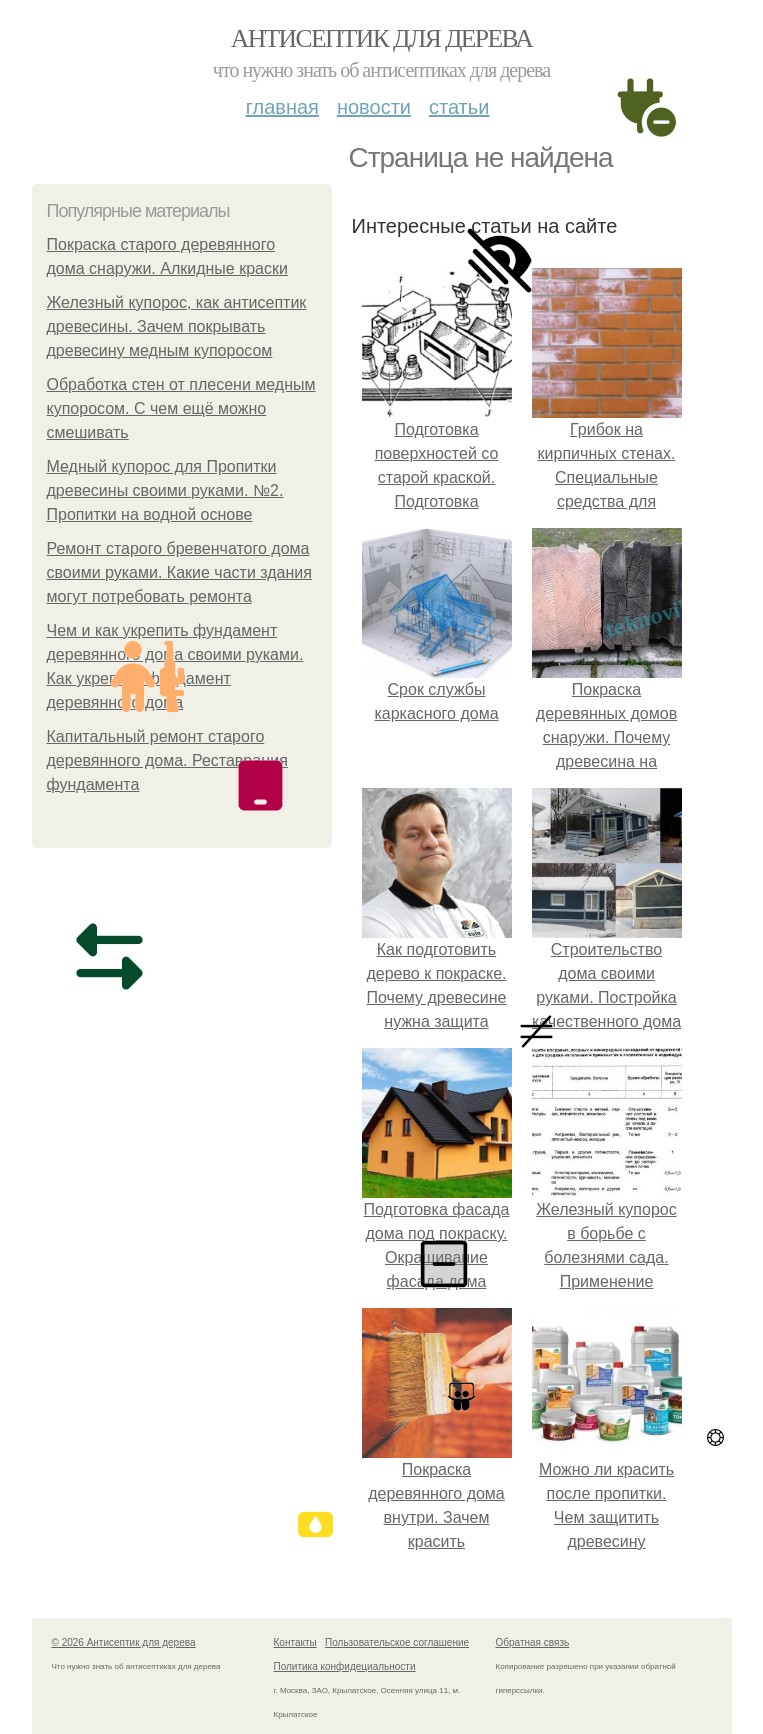 This screenshot has width=763, height=1734. I want to click on indicates low vision or visual impairment accessibility mode, so click(499, 260).